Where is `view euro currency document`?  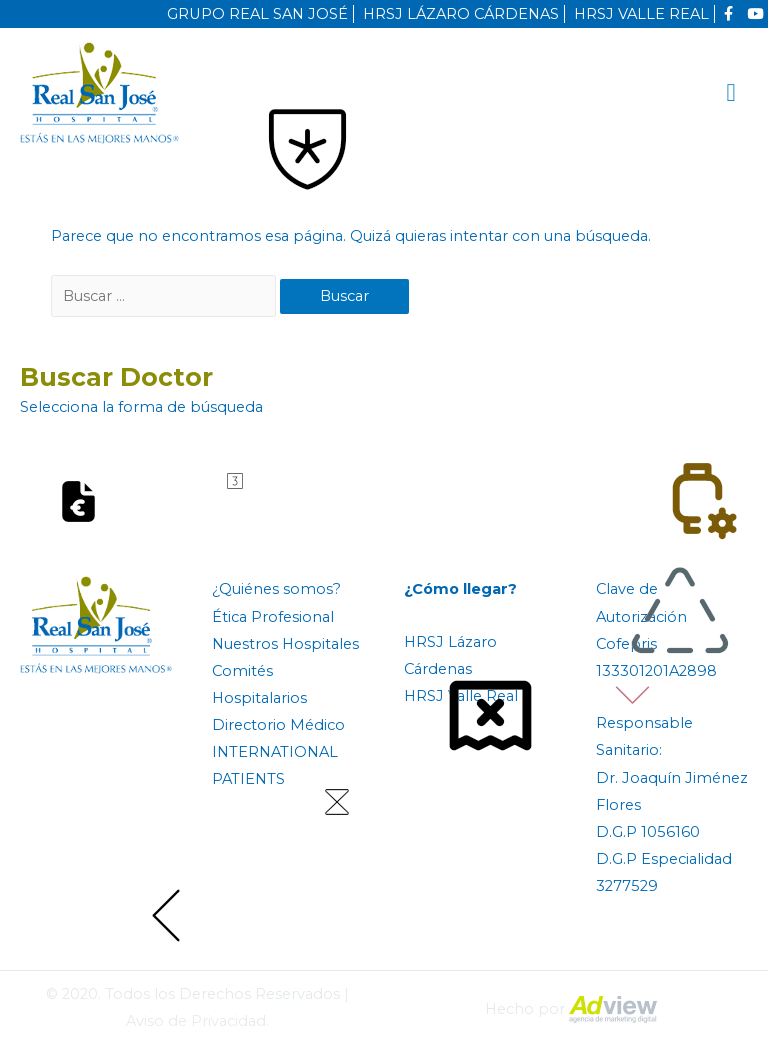
view euro currency document is located at coordinates (78, 501).